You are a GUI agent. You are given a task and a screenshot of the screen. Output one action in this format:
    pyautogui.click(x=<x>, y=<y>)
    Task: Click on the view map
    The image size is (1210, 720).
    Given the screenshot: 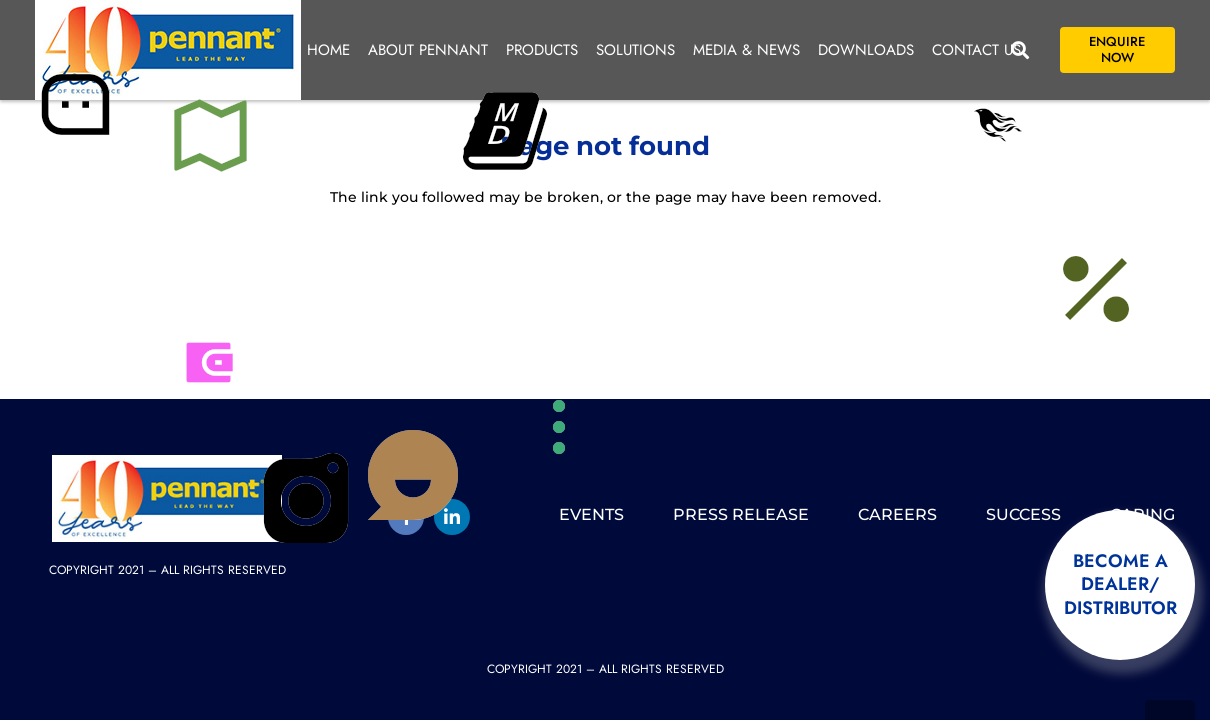 What is the action you would take?
    pyautogui.click(x=210, y=135)
    